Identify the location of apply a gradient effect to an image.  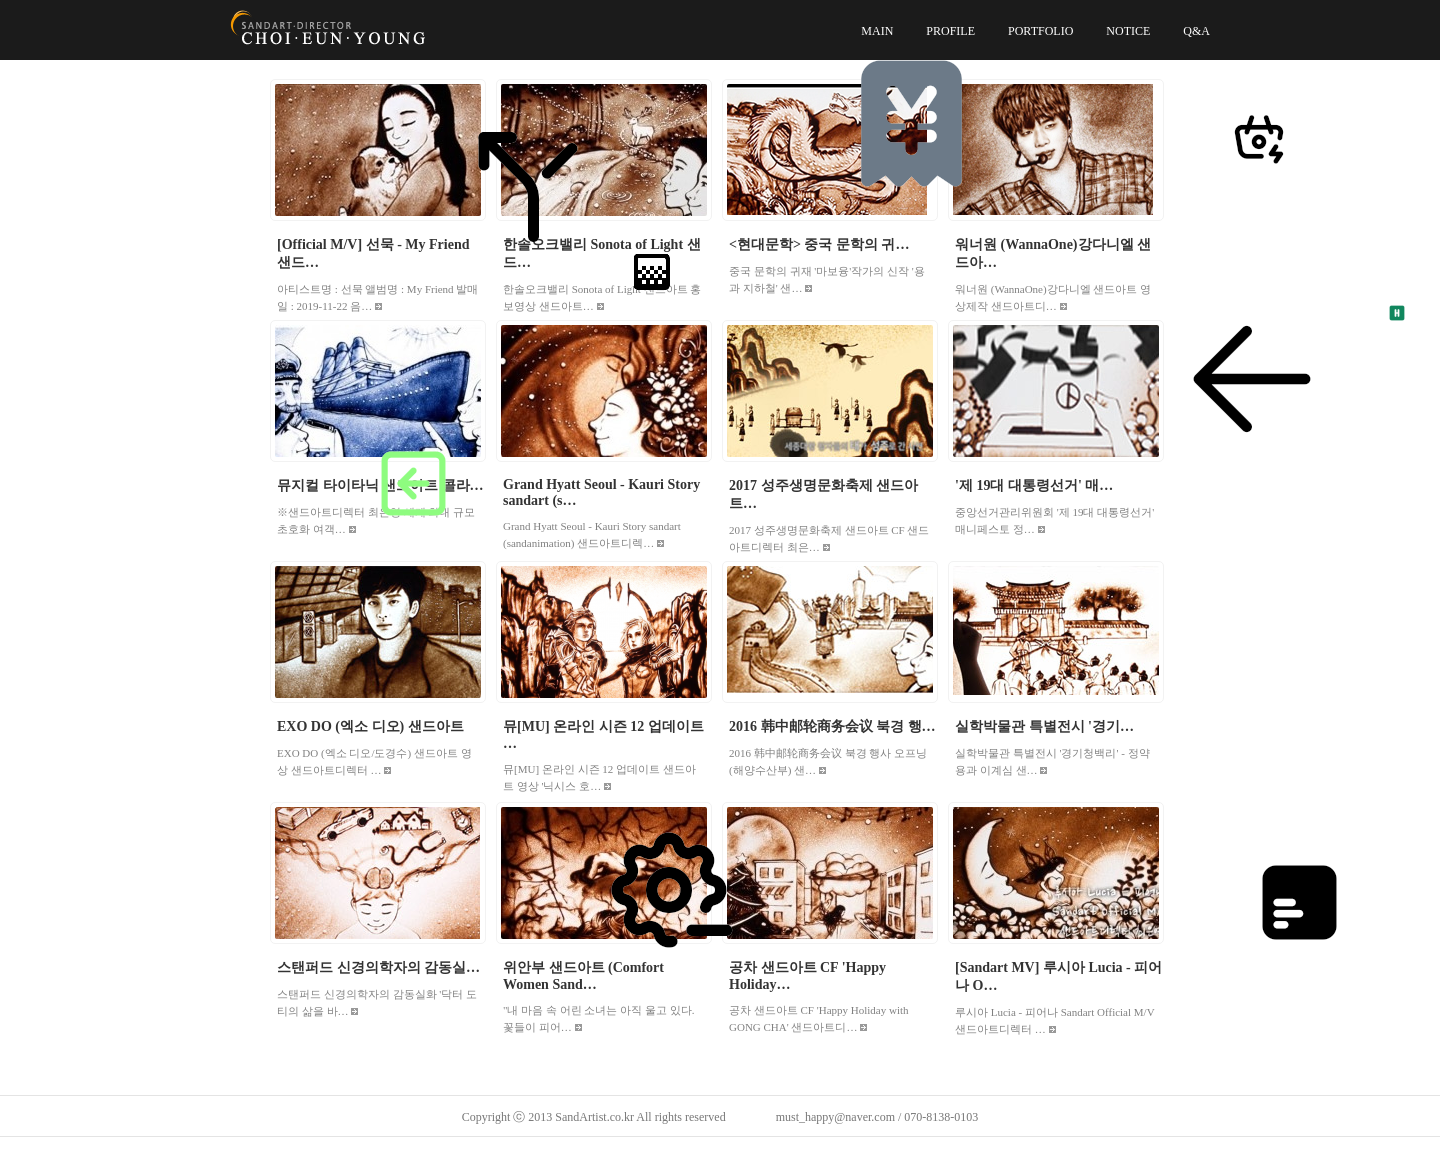
(652, 272).